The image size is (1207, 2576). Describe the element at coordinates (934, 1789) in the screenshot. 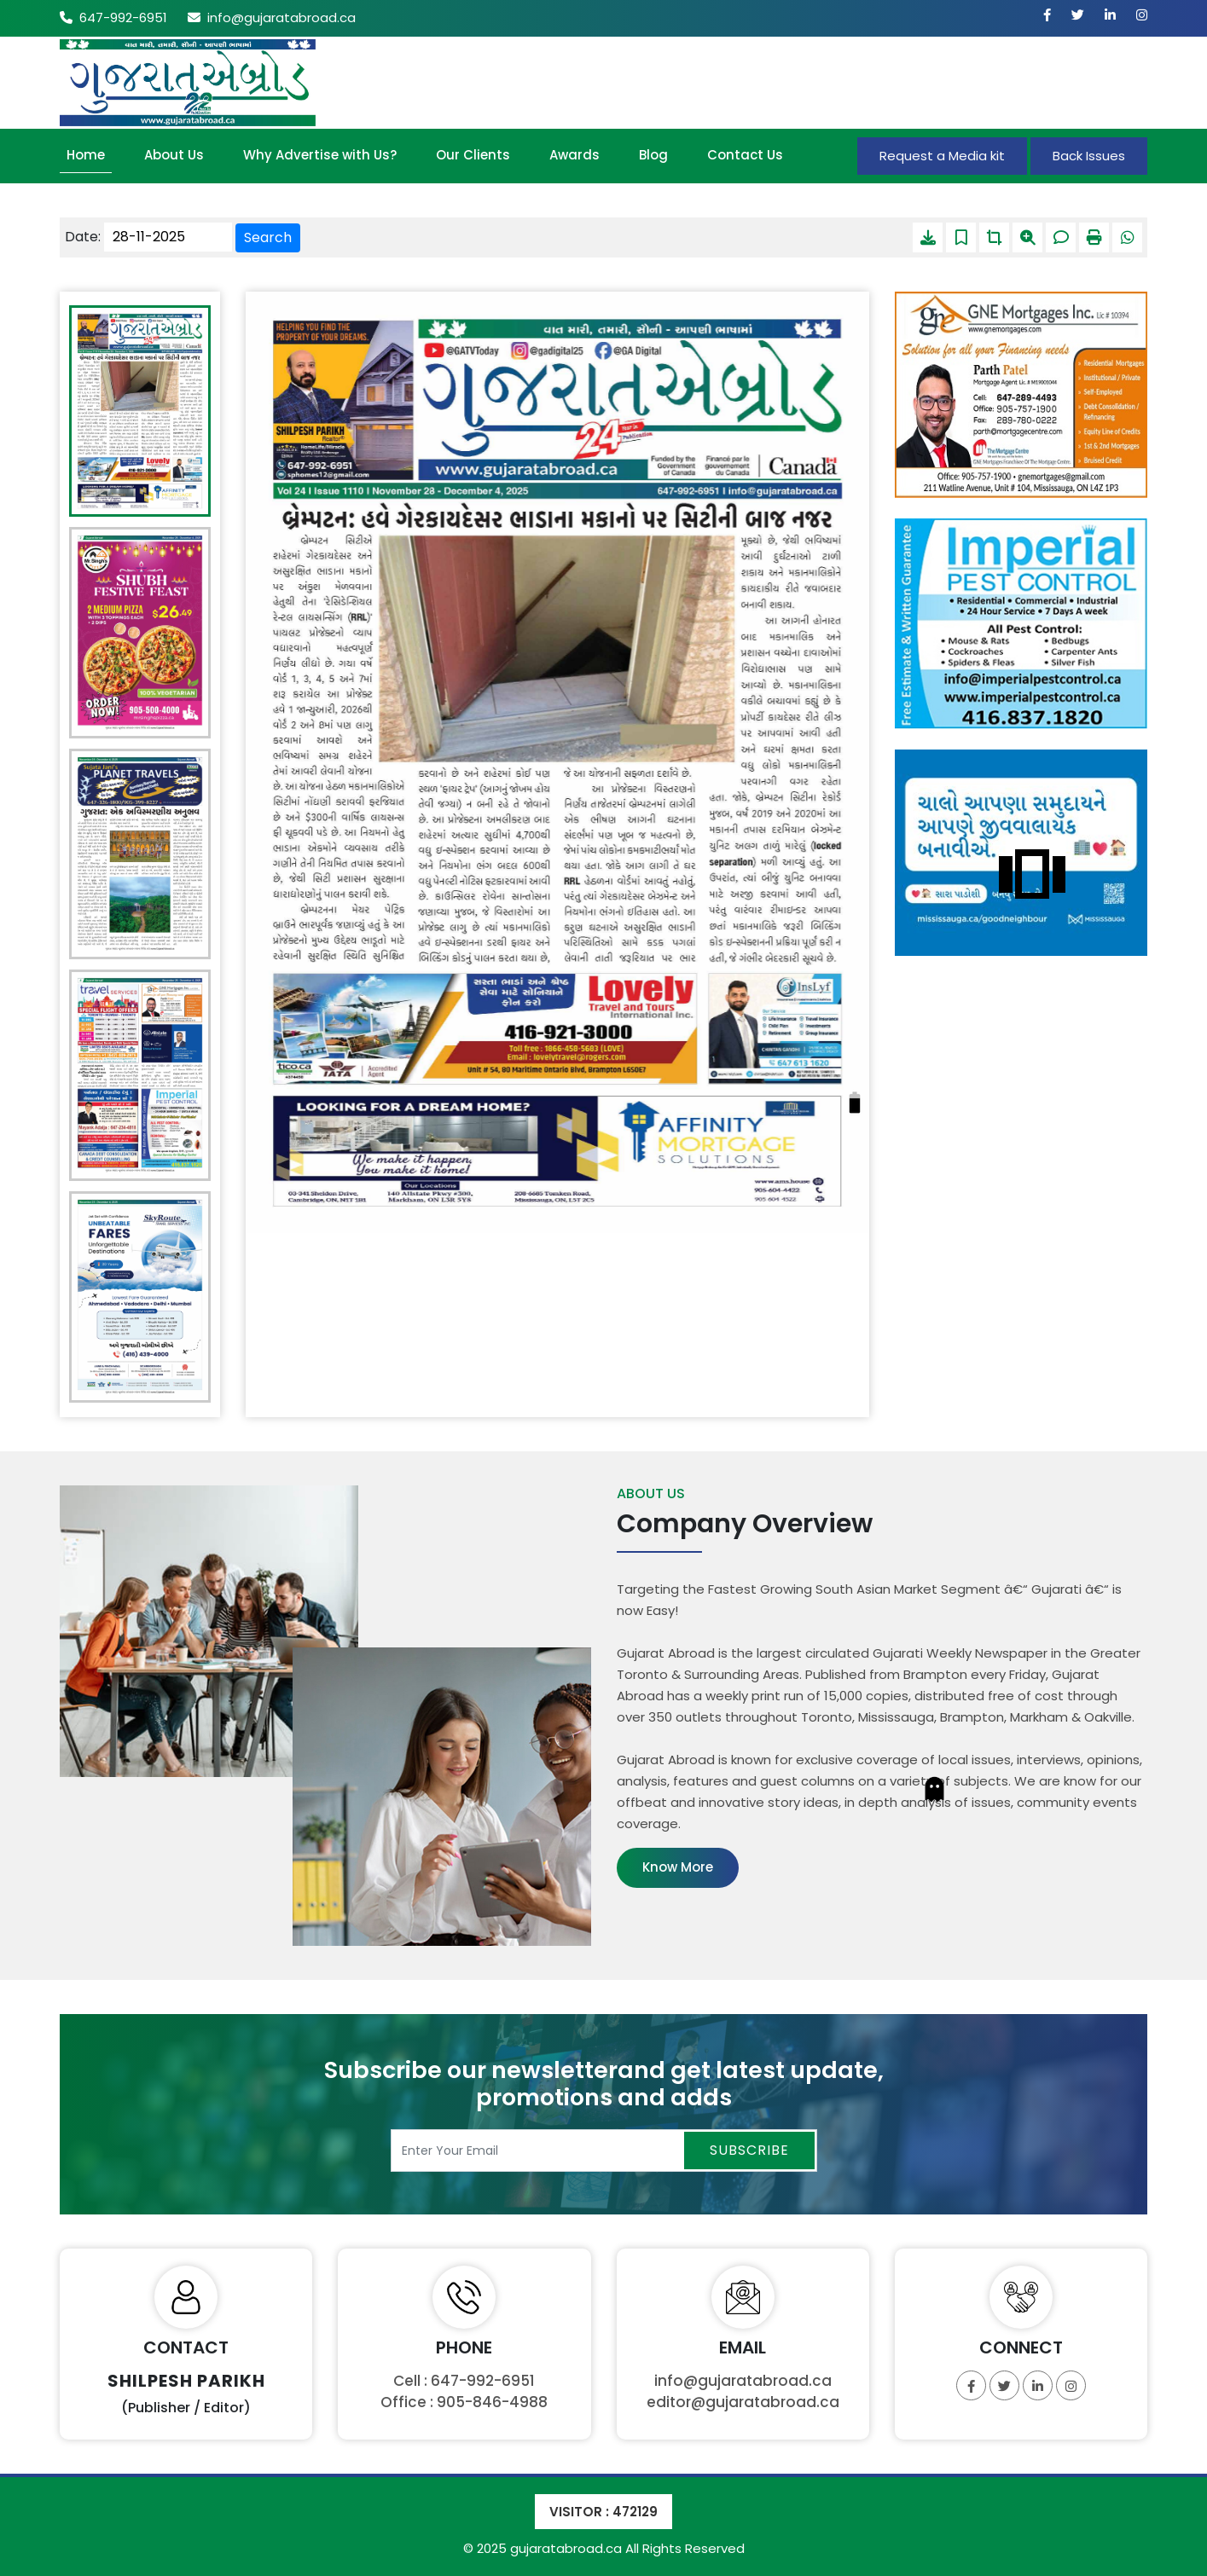

I see `toggle ghost mode or invisible status` at that location.